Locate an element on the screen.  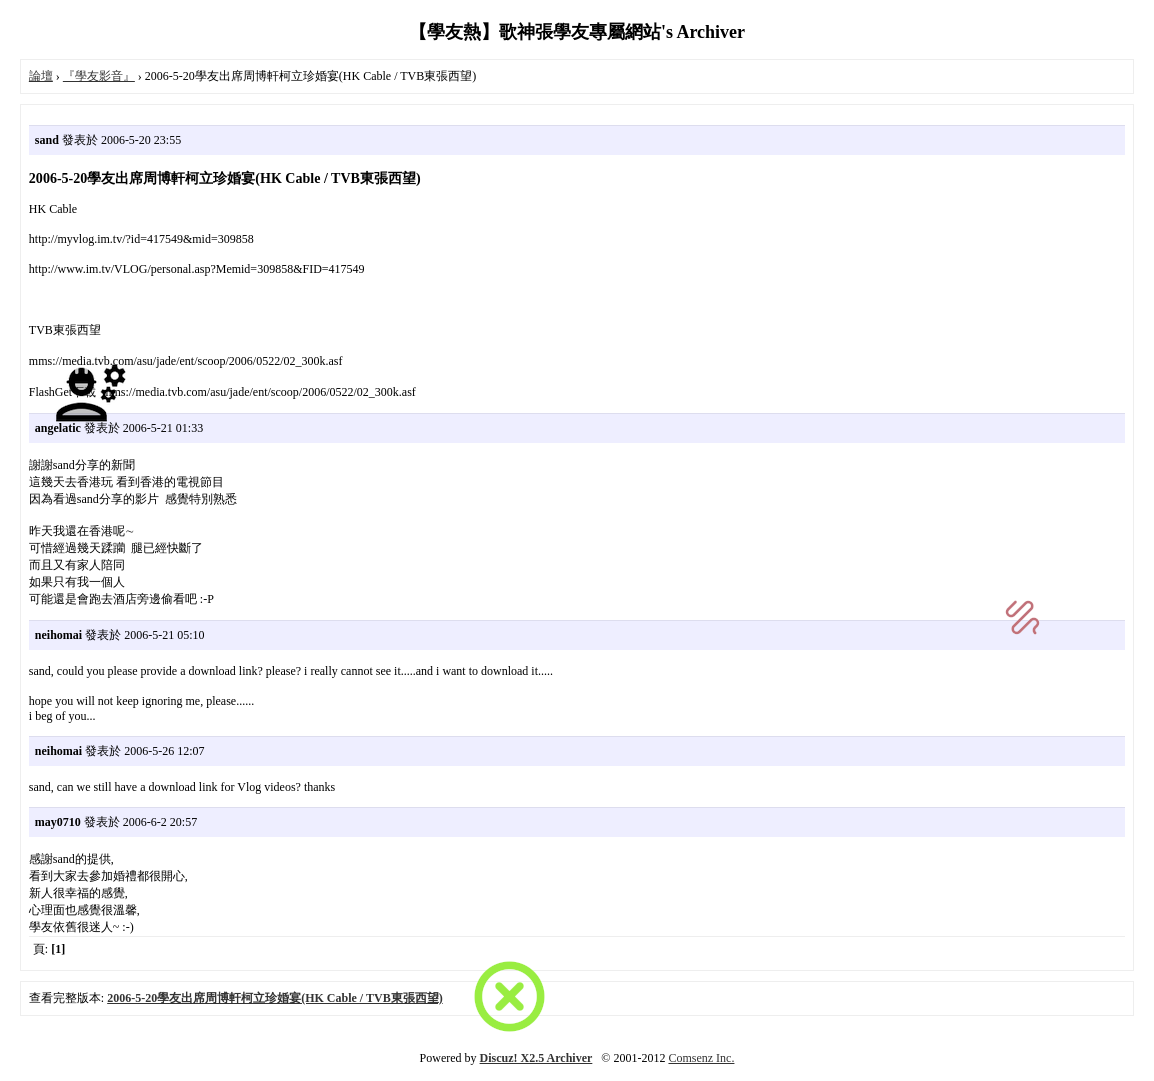
close or dismiss a dialog is located at coordinates (509, 996).